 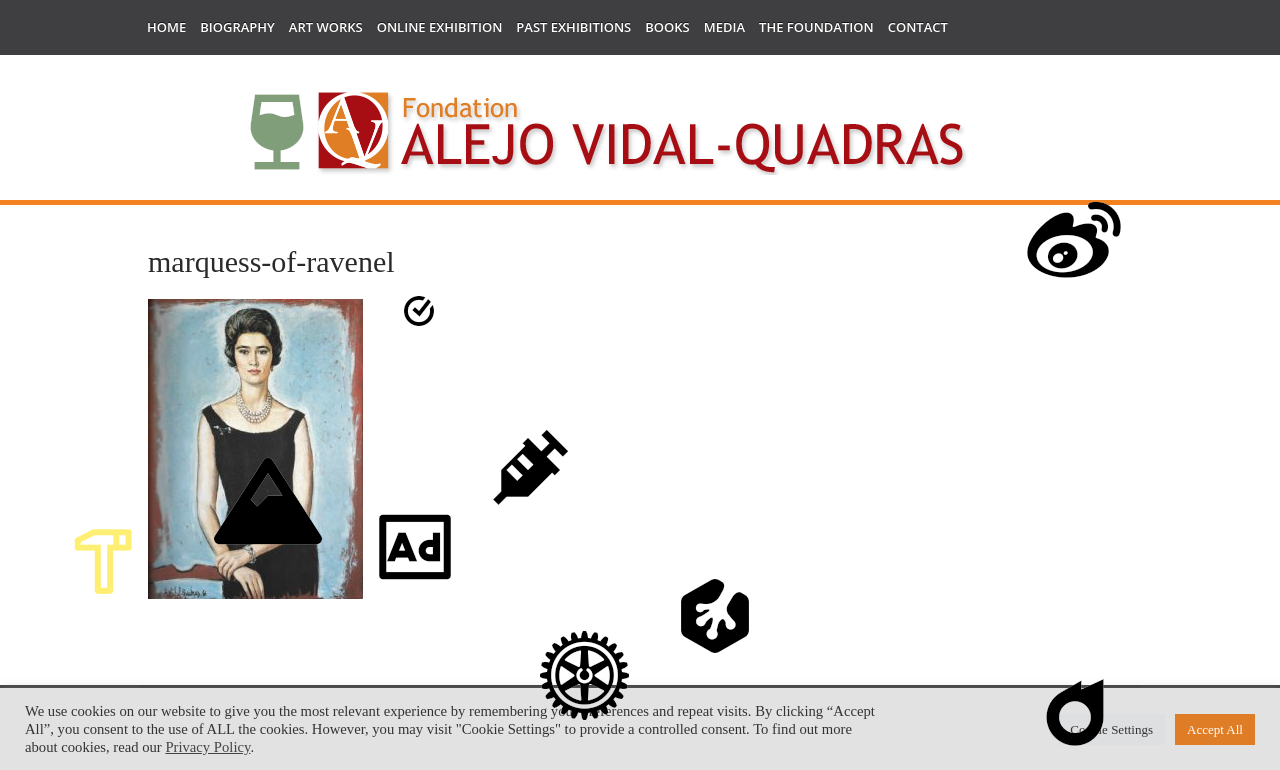 I want to click on norton antivirus or security software, so click(x=419, y=311).